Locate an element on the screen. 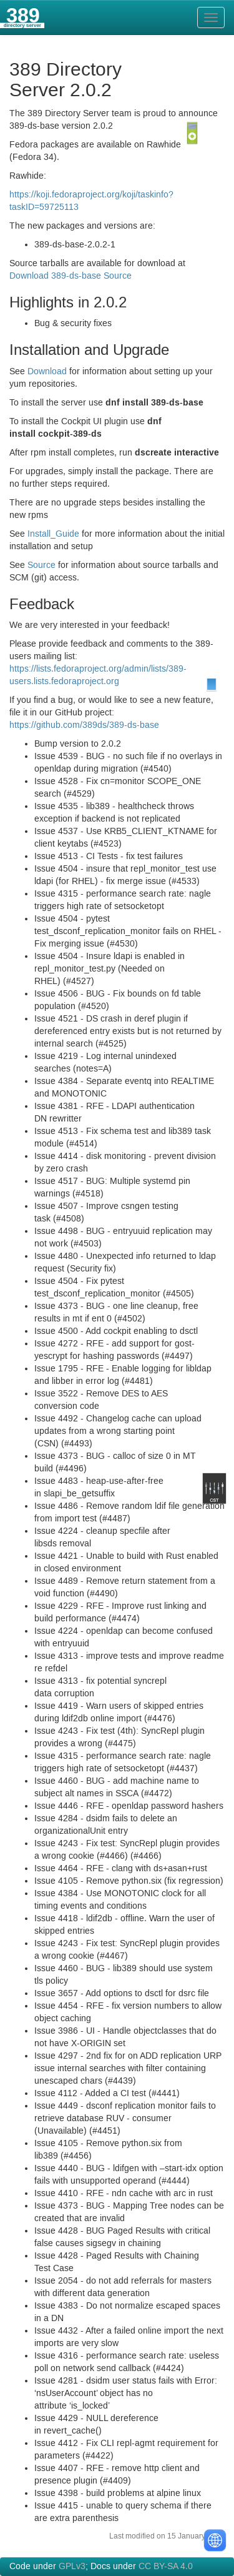 The width and height of the screenshot is (234, 2576). iPad with cellular connectivity is located at coordinates (212, 684).